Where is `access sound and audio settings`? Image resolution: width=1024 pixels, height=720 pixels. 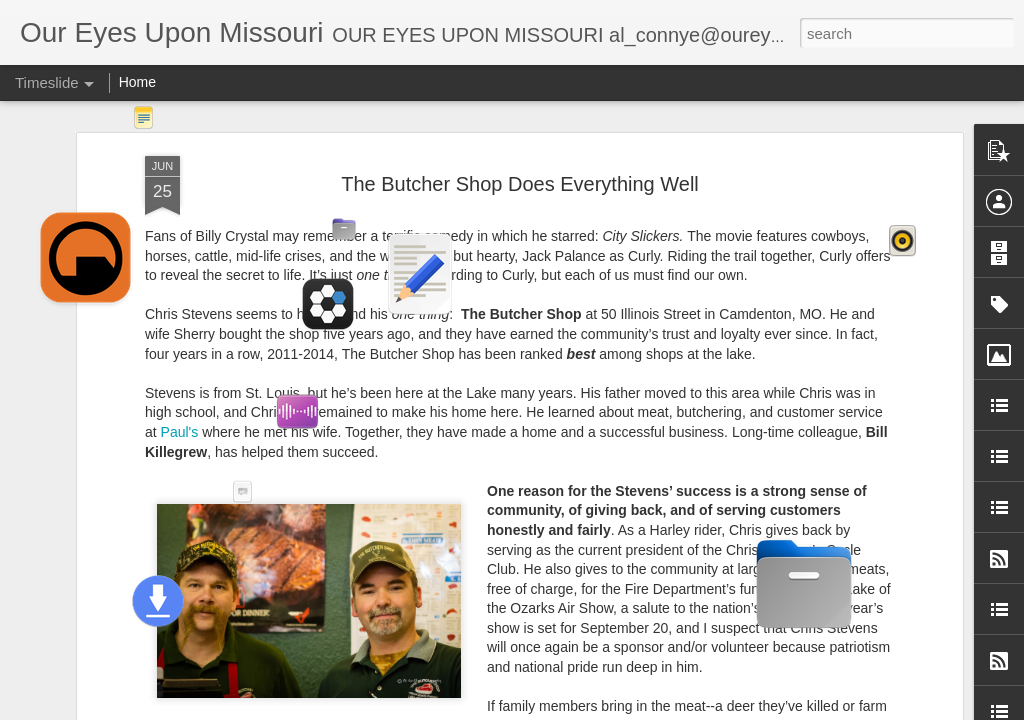
access sound and audio settings is located at coordinates (902, 240).